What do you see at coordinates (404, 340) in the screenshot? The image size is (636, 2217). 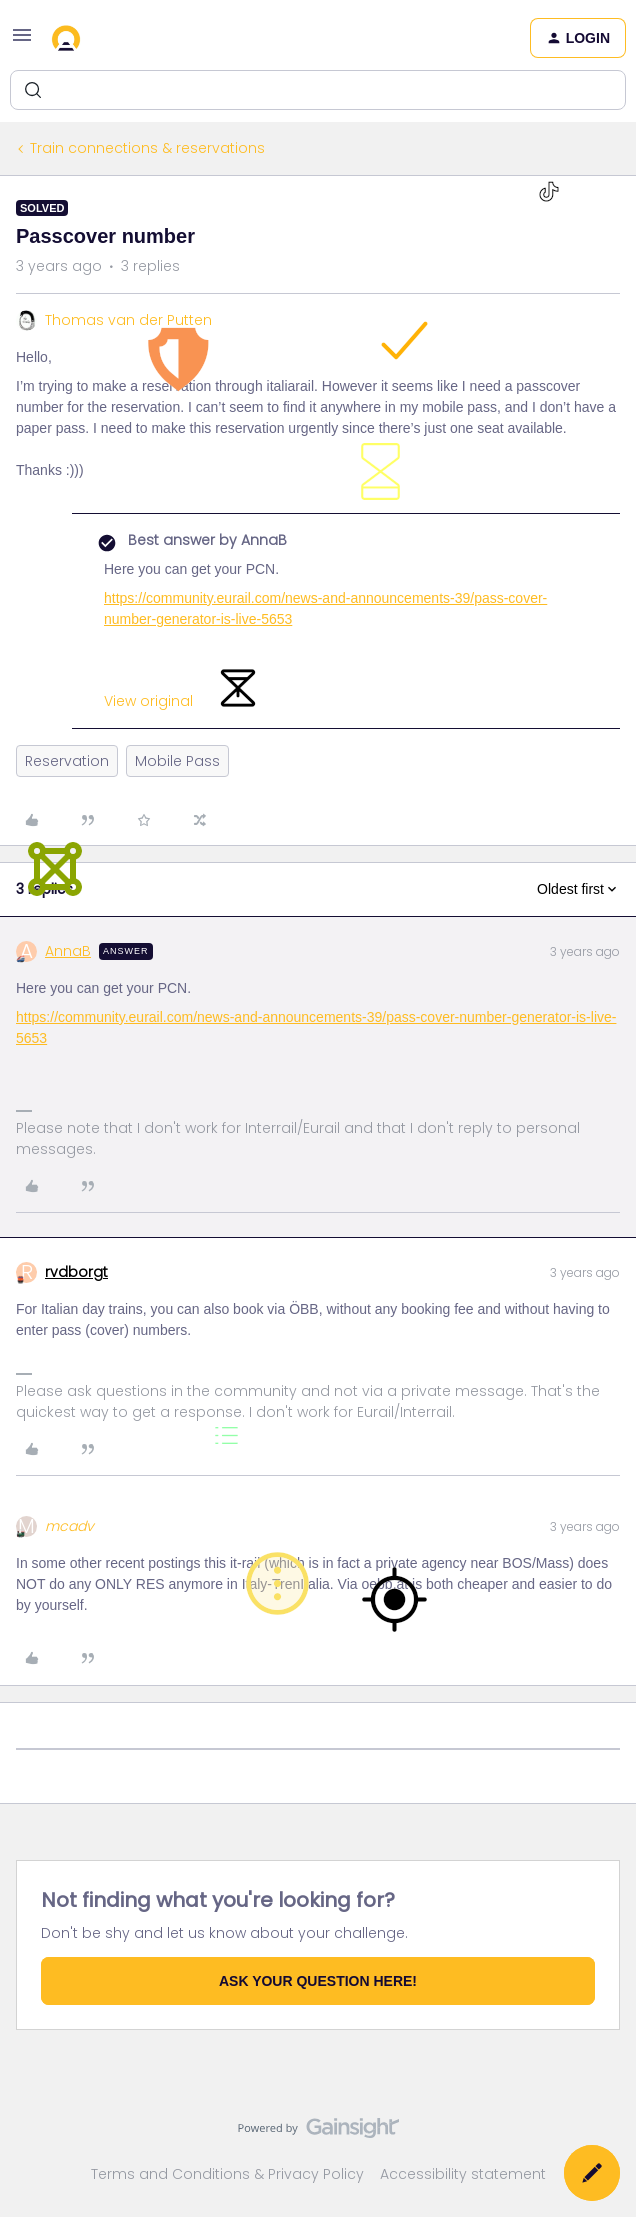 I see `confirm or submit an action` at bounding box center [404, 340].